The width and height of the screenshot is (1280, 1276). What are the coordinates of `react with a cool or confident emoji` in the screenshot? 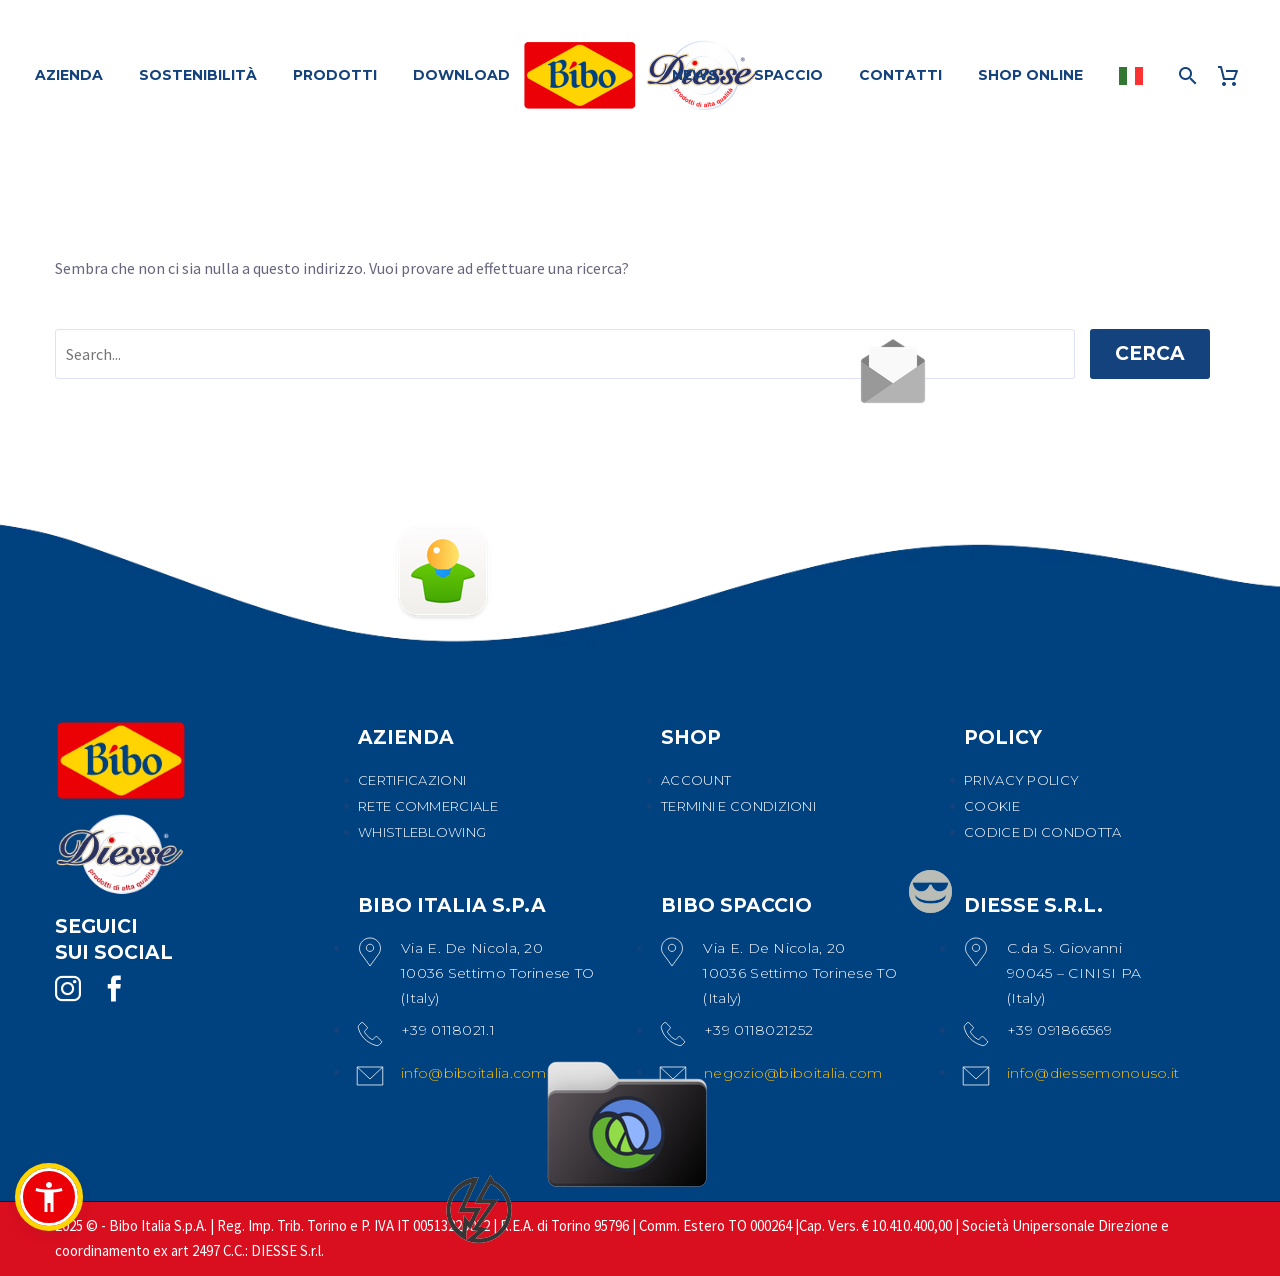 It's located at (930, 891).